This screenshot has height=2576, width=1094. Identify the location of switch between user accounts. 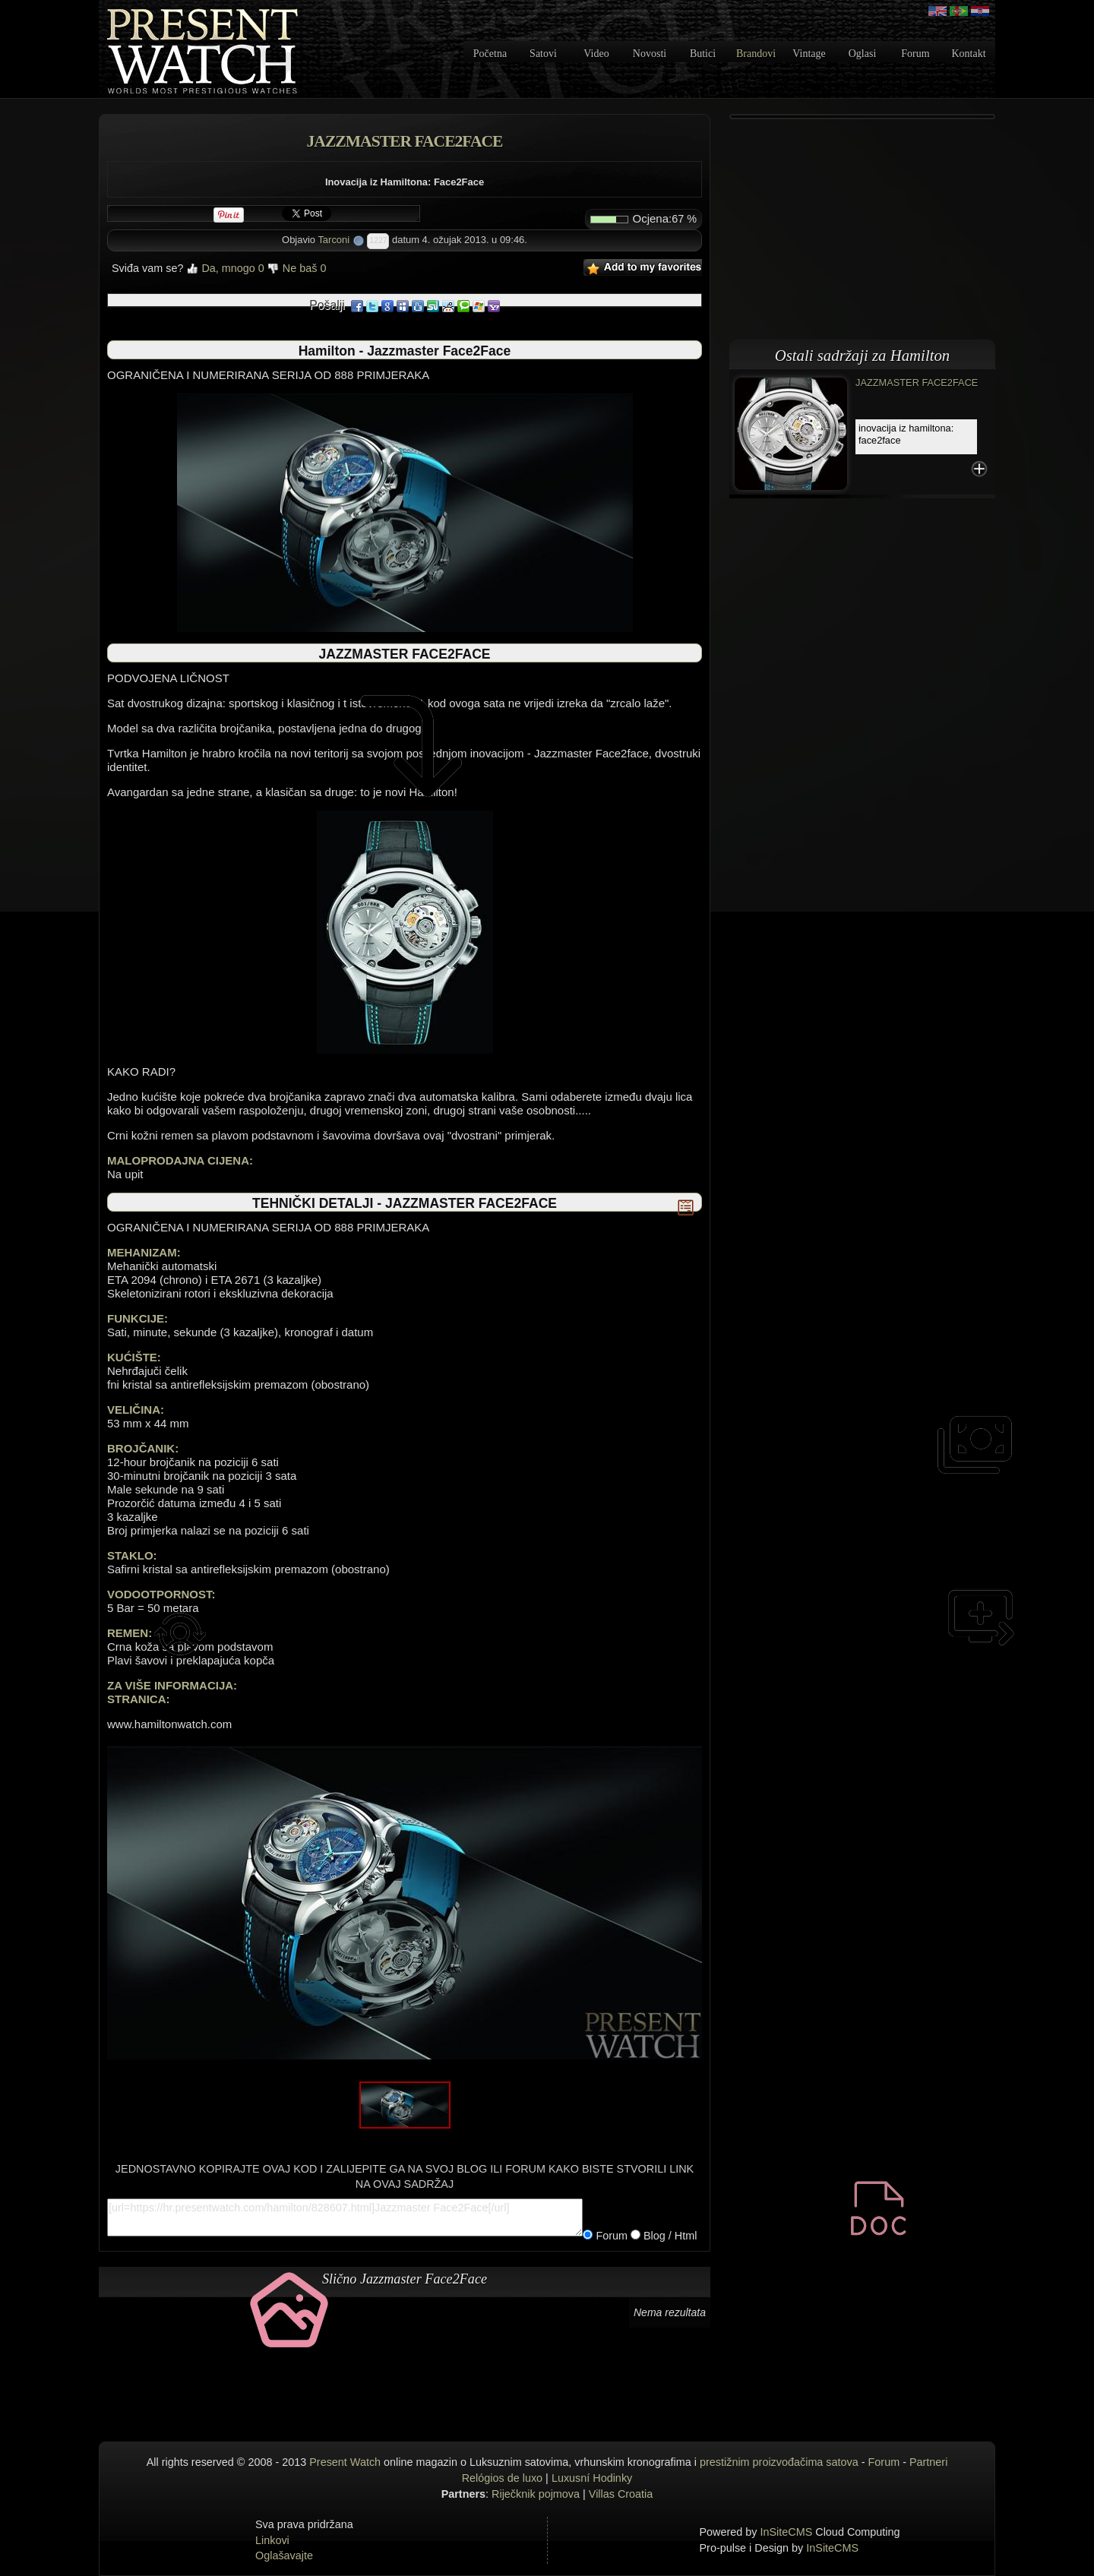
(180, 1634).